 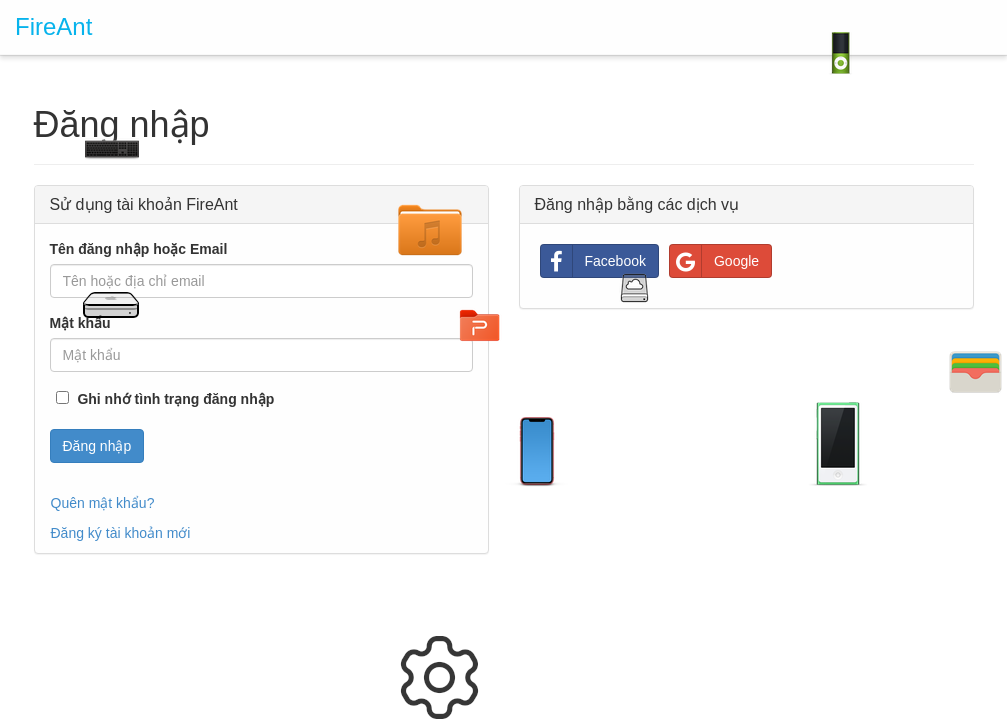 I want to click on iPhone XR device icon in coral/red color, so click(x=537, y=452).